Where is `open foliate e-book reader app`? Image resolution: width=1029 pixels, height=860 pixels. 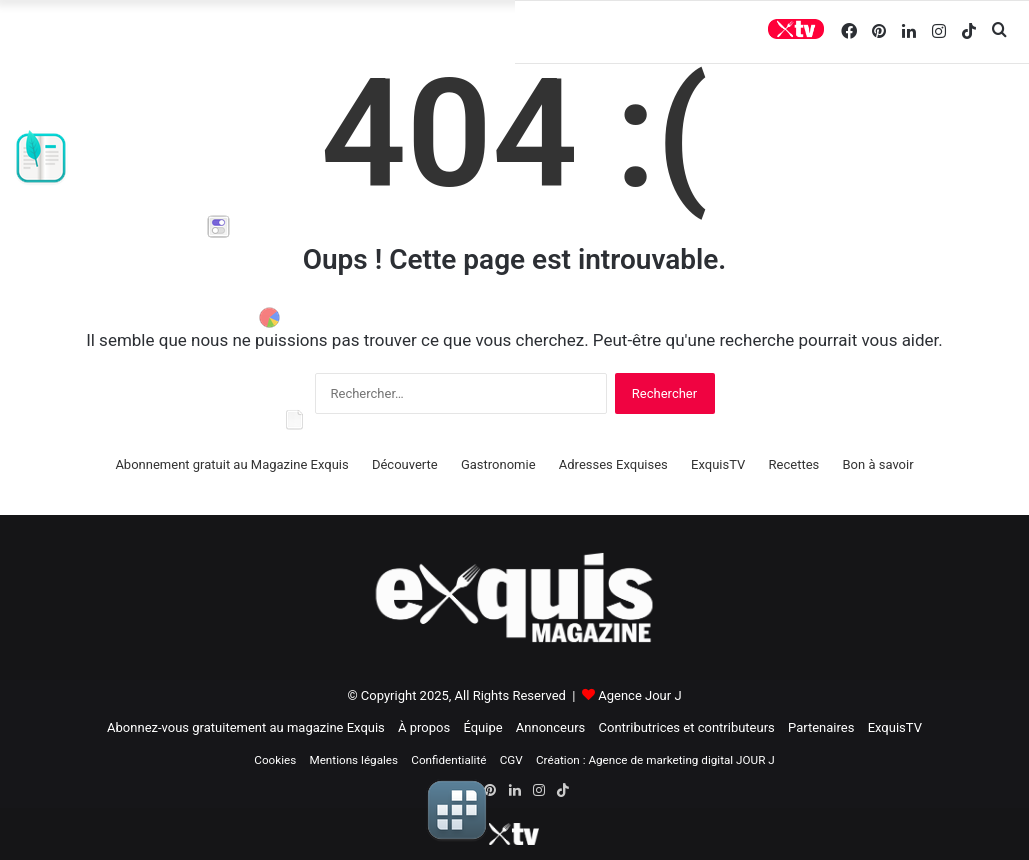
open foliate e-book reader app is located at coordinates (41, 158).